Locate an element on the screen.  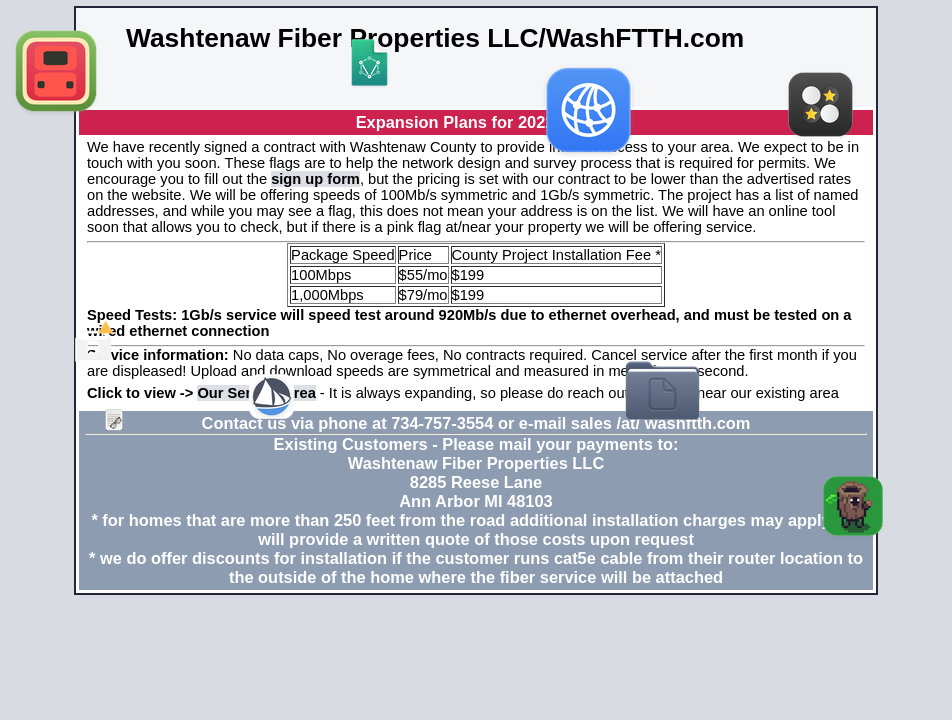
indicates important software updates are available is located at coordinates (93, 341).